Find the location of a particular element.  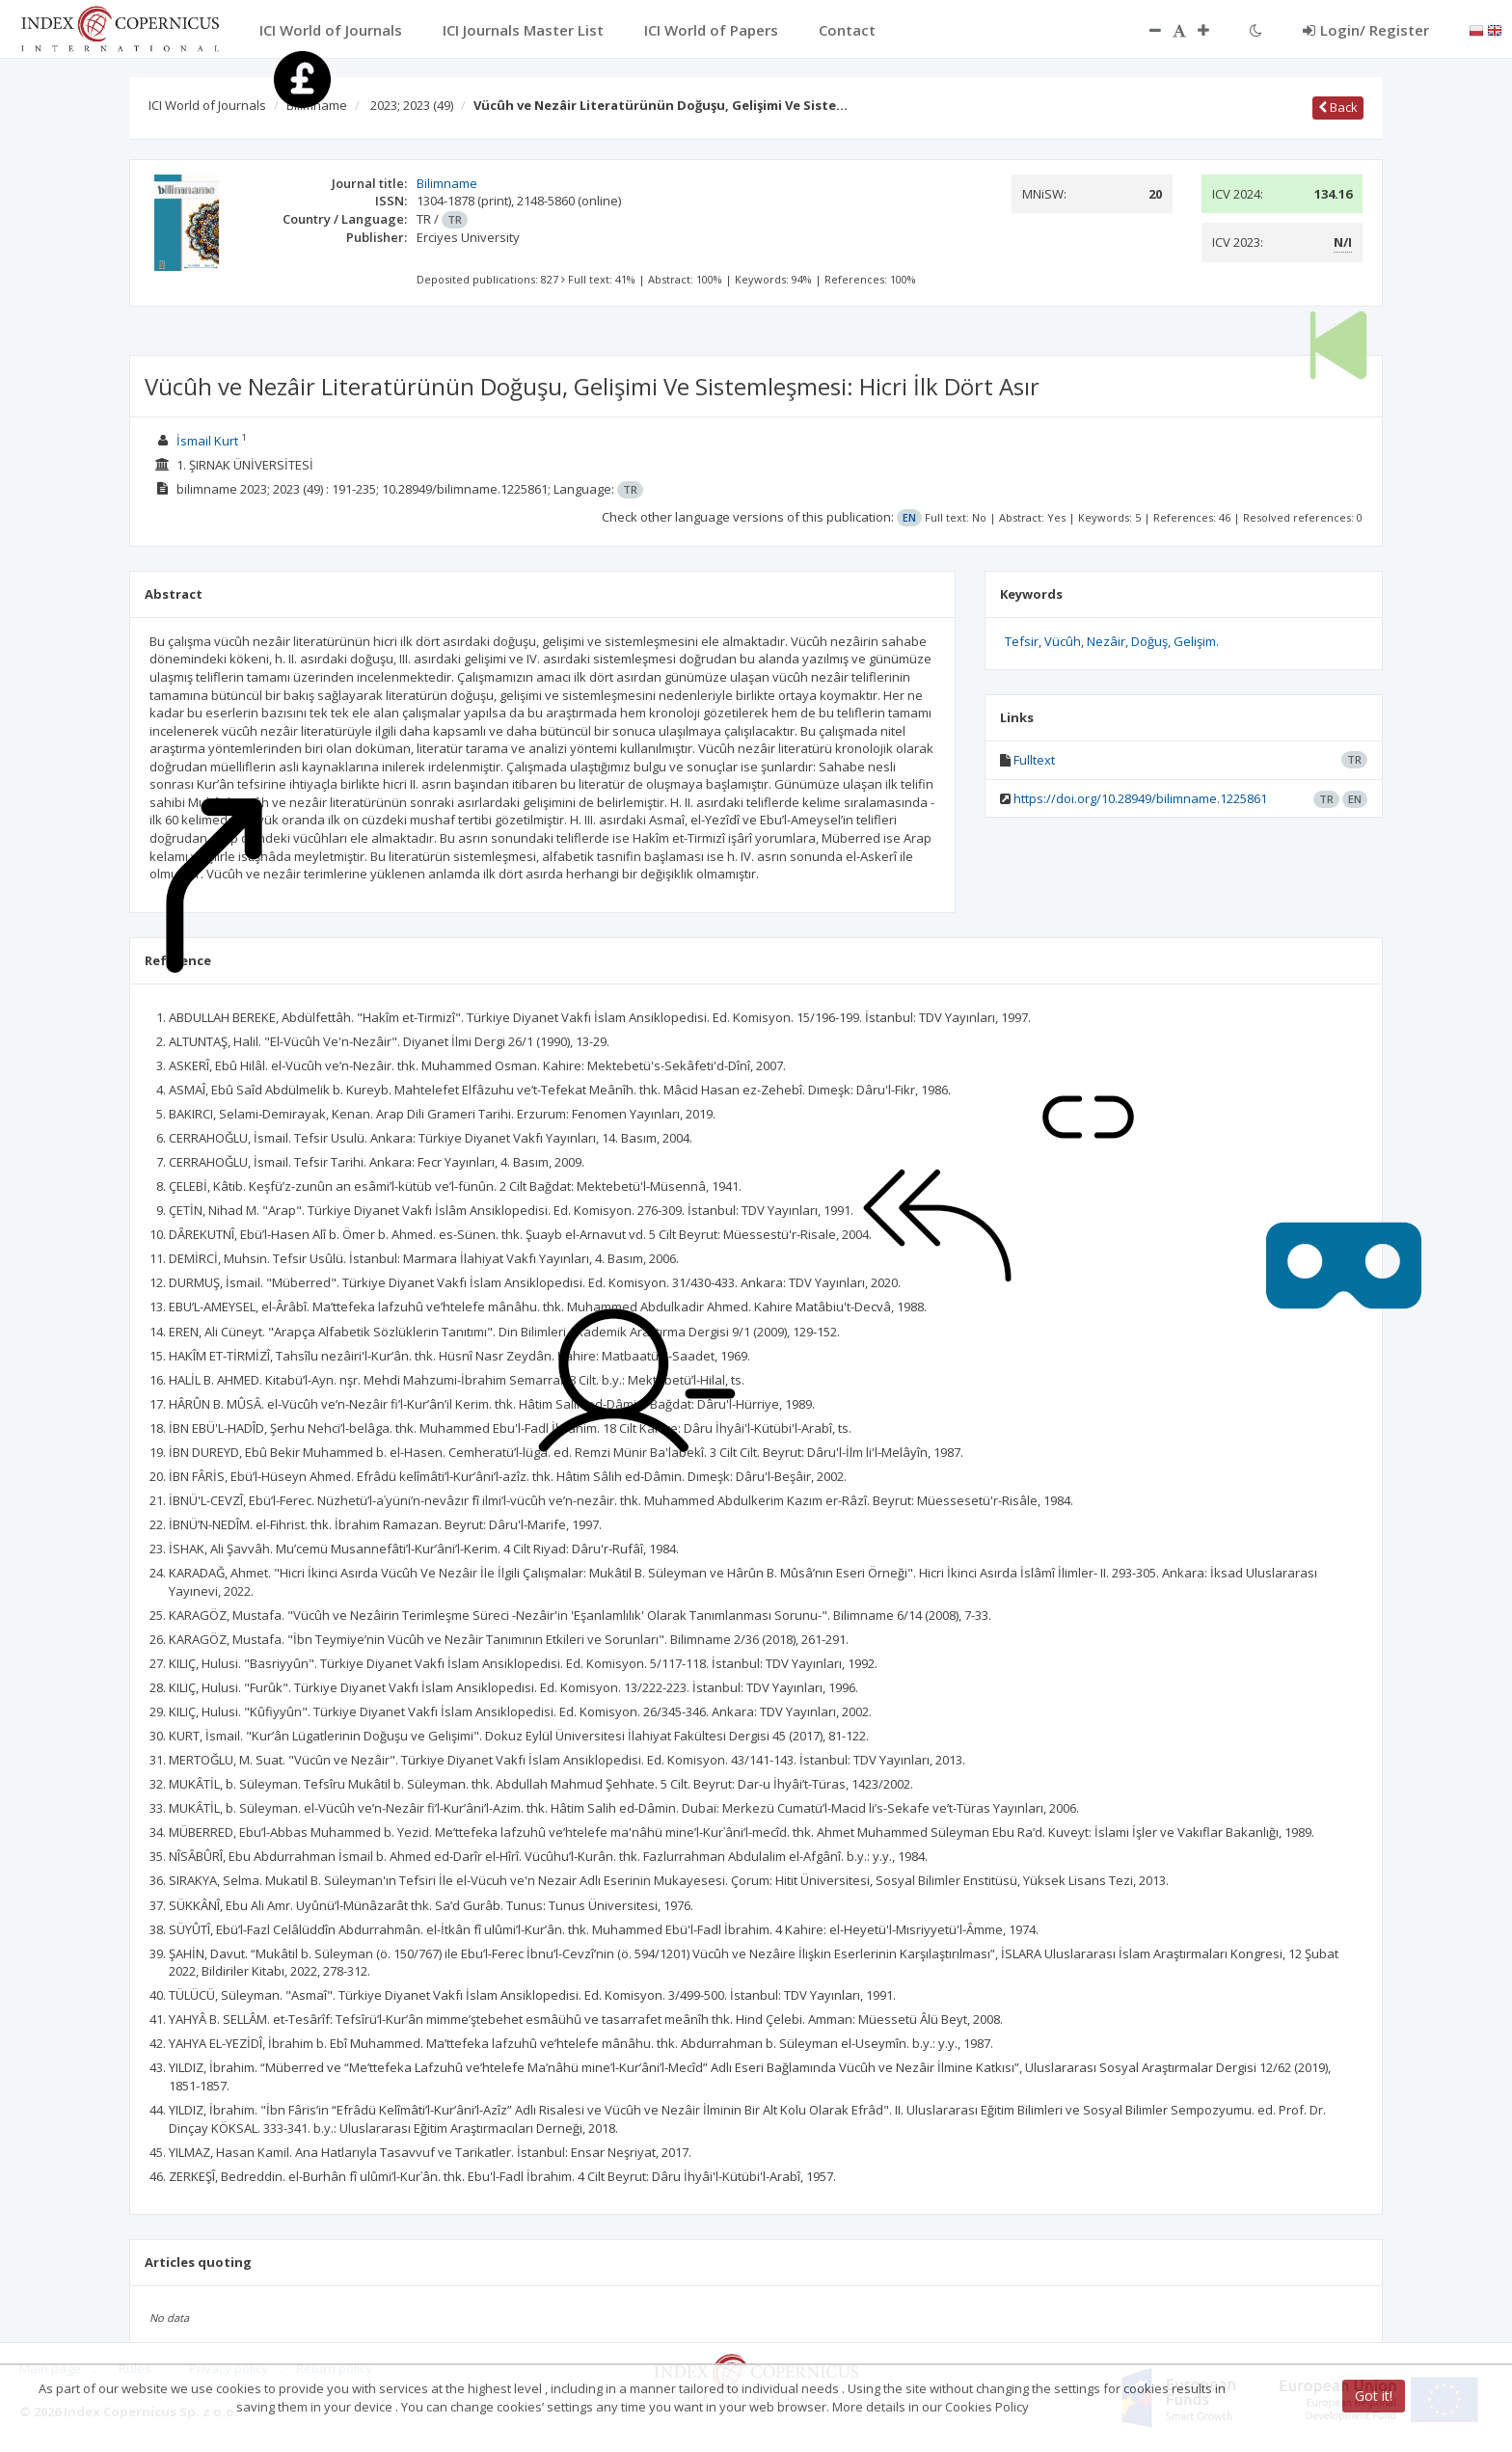

reply all to a message or email is located at coordinates (937, 1226).